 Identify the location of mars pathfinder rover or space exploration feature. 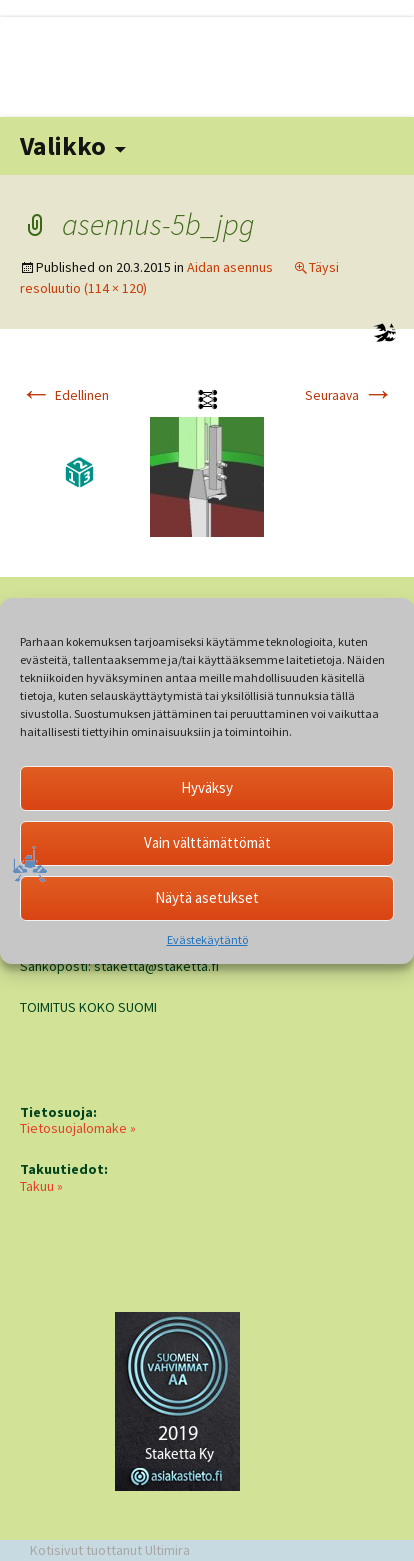
(30, 865).